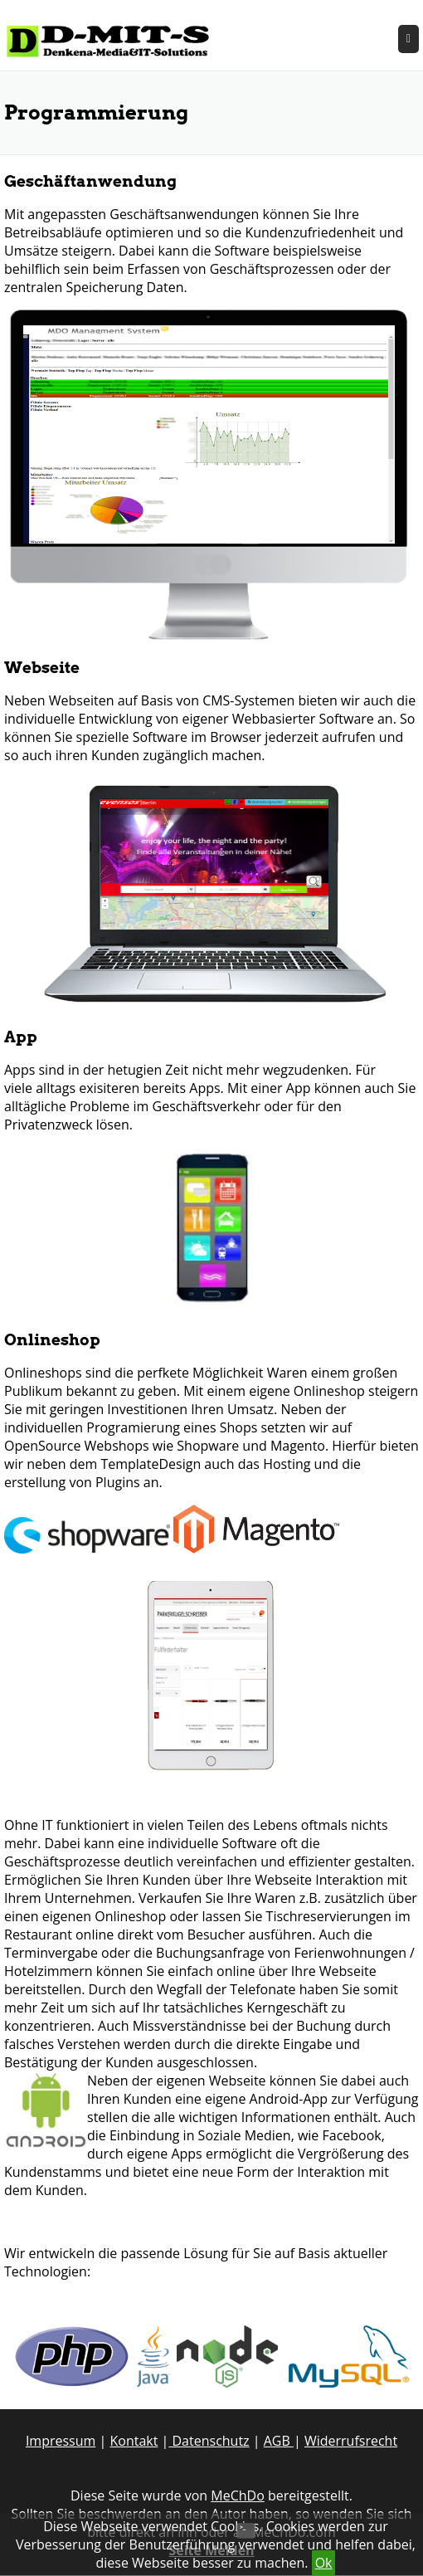  I want to click on open the terminal or command line interface, so click(246, 2530).